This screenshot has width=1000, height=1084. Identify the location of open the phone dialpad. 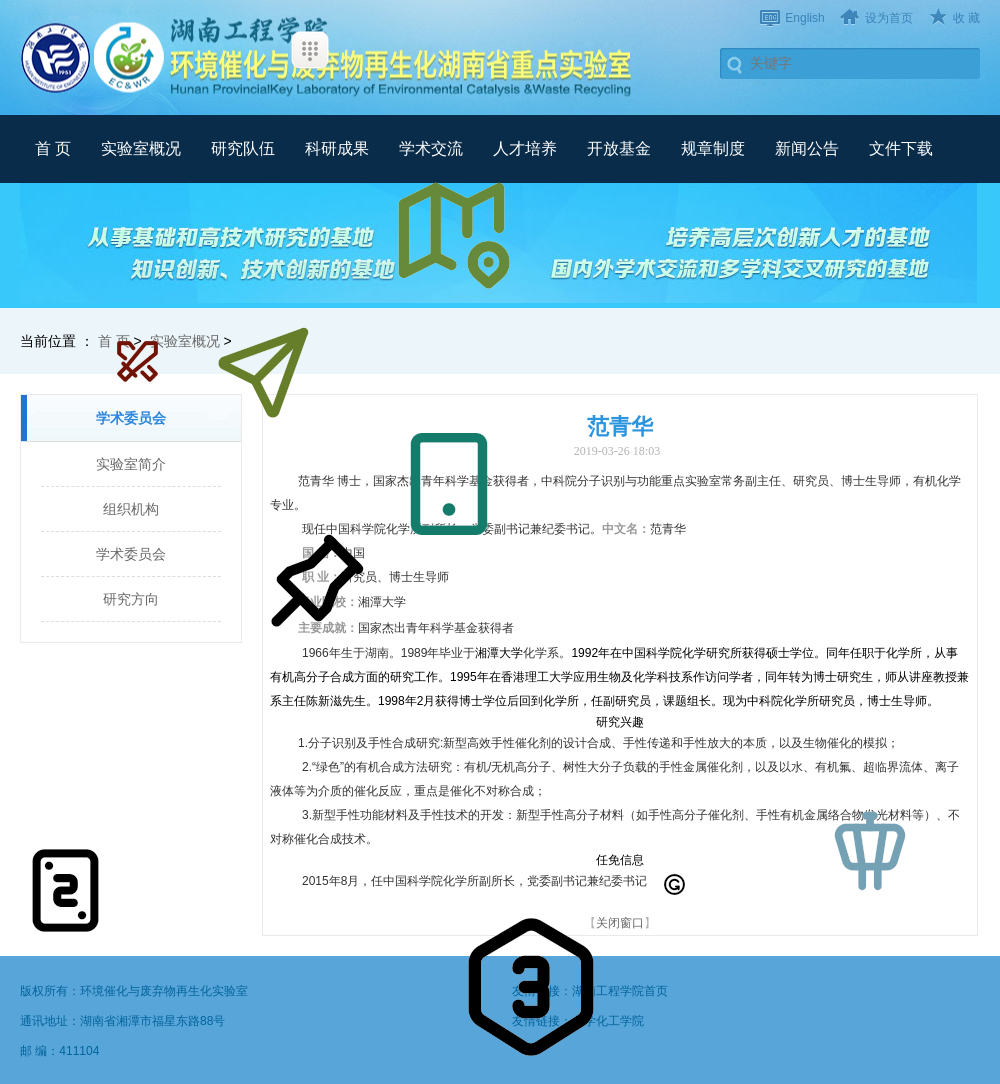
(310, 50).